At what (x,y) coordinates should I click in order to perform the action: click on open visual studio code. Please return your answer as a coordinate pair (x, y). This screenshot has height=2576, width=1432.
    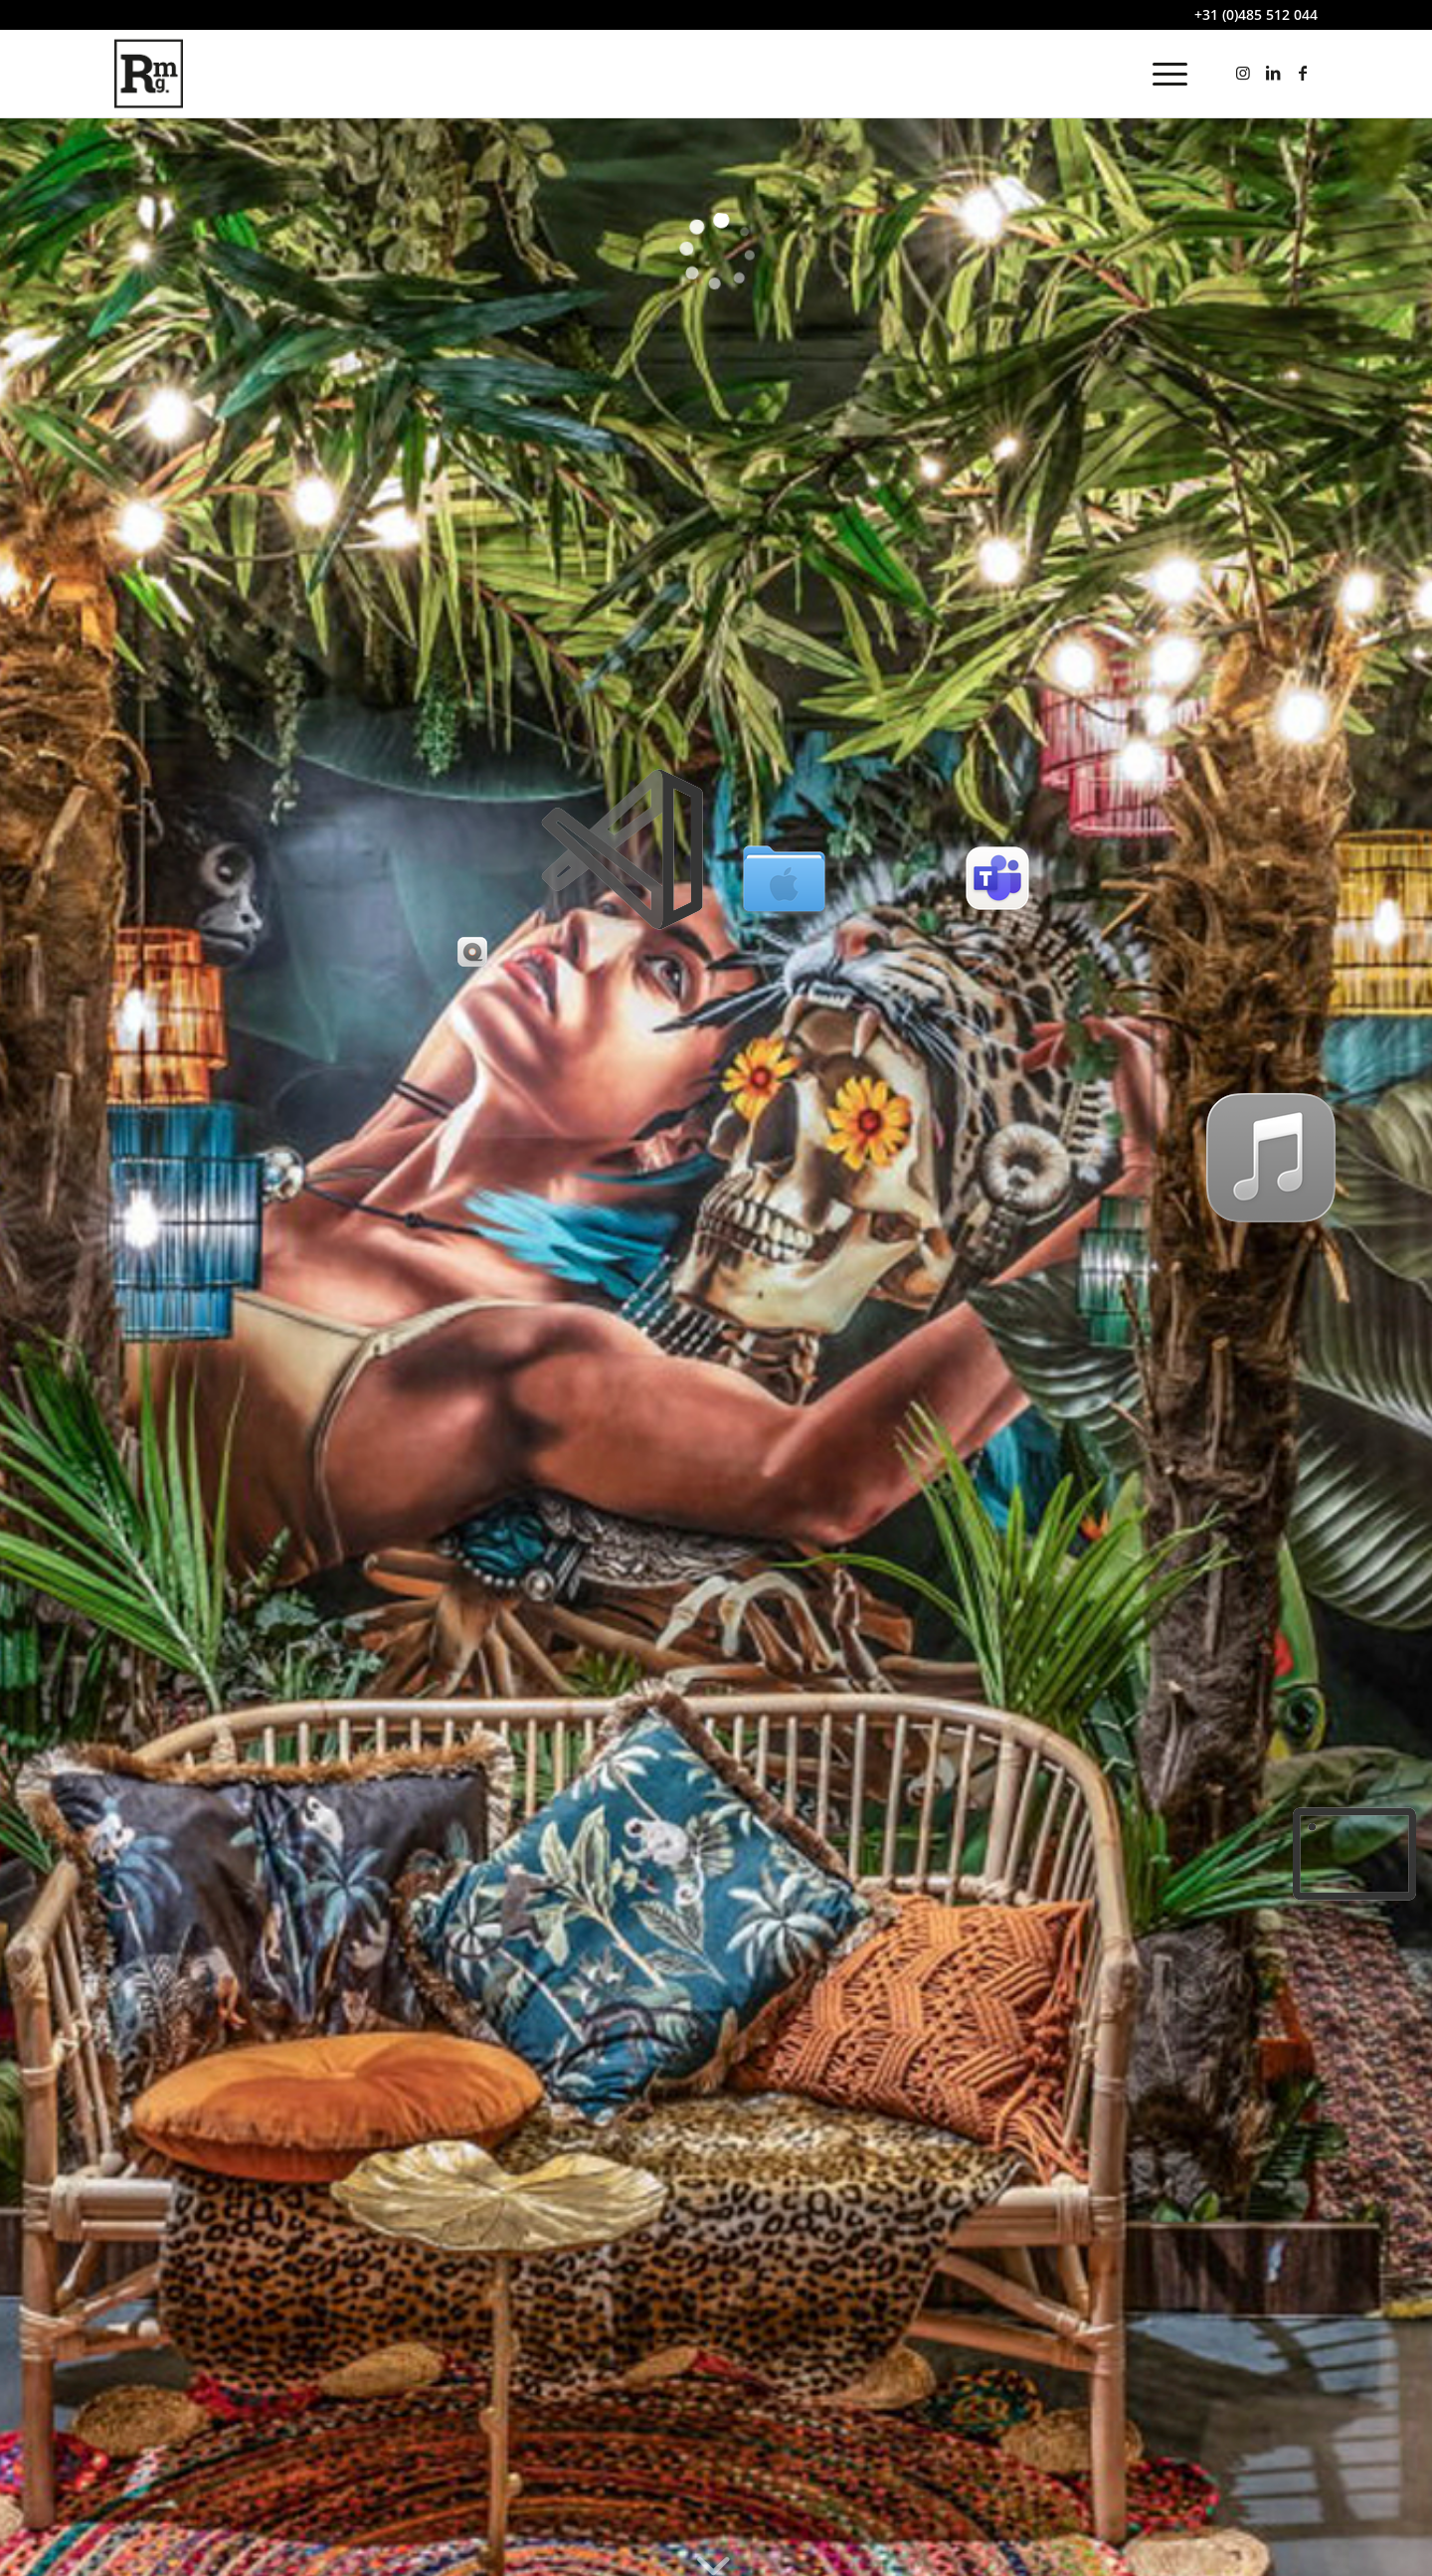
    Looking at the image, I should click on (623, 849).